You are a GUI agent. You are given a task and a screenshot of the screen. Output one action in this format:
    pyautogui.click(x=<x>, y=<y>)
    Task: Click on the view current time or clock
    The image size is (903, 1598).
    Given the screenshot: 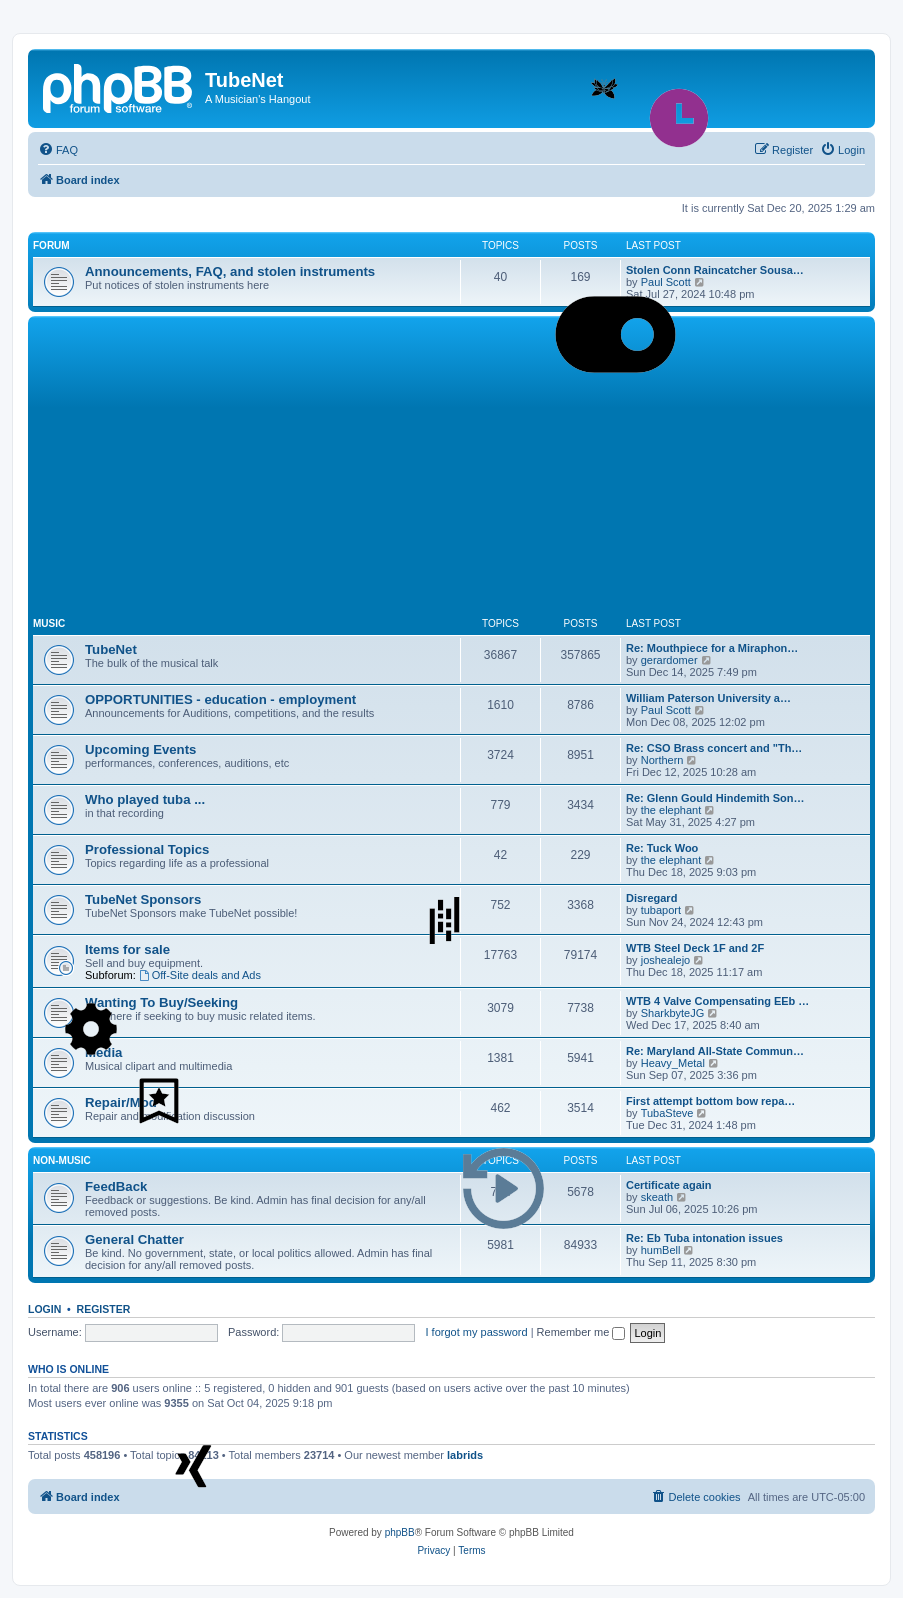 What is the action you would take?
    pyautogui.click(x=679, y=118)
    